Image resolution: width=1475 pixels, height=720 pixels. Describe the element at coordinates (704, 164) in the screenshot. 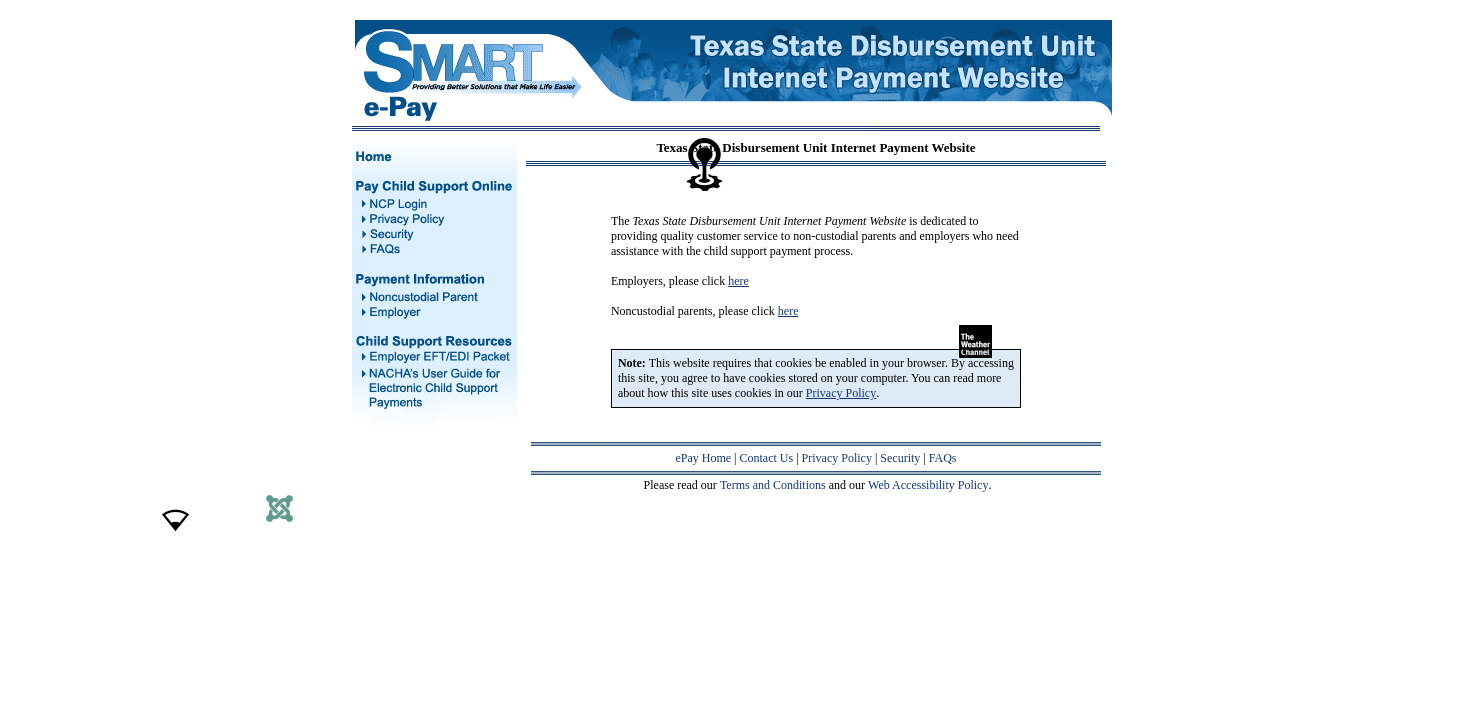

I see `Cloud Foundry platform logo` at that location.